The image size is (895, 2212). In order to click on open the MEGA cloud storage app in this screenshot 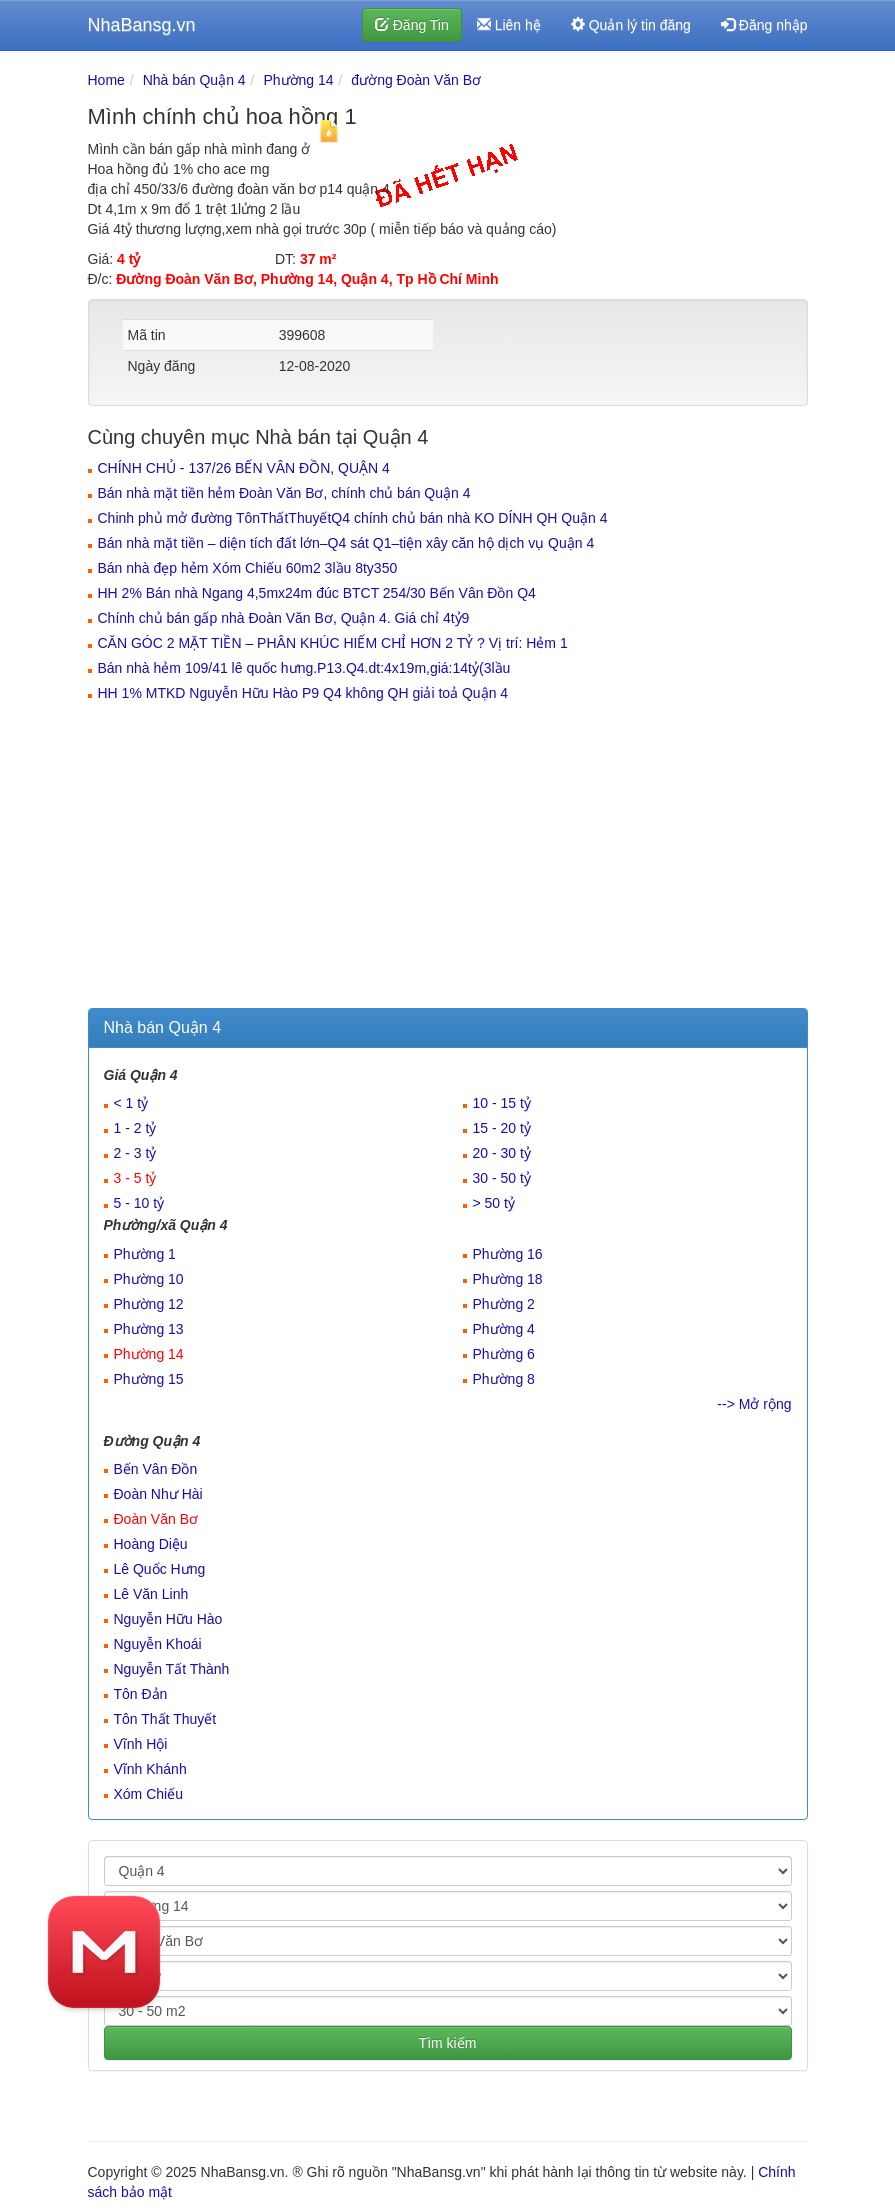, I will do `click(104, 1952)`.